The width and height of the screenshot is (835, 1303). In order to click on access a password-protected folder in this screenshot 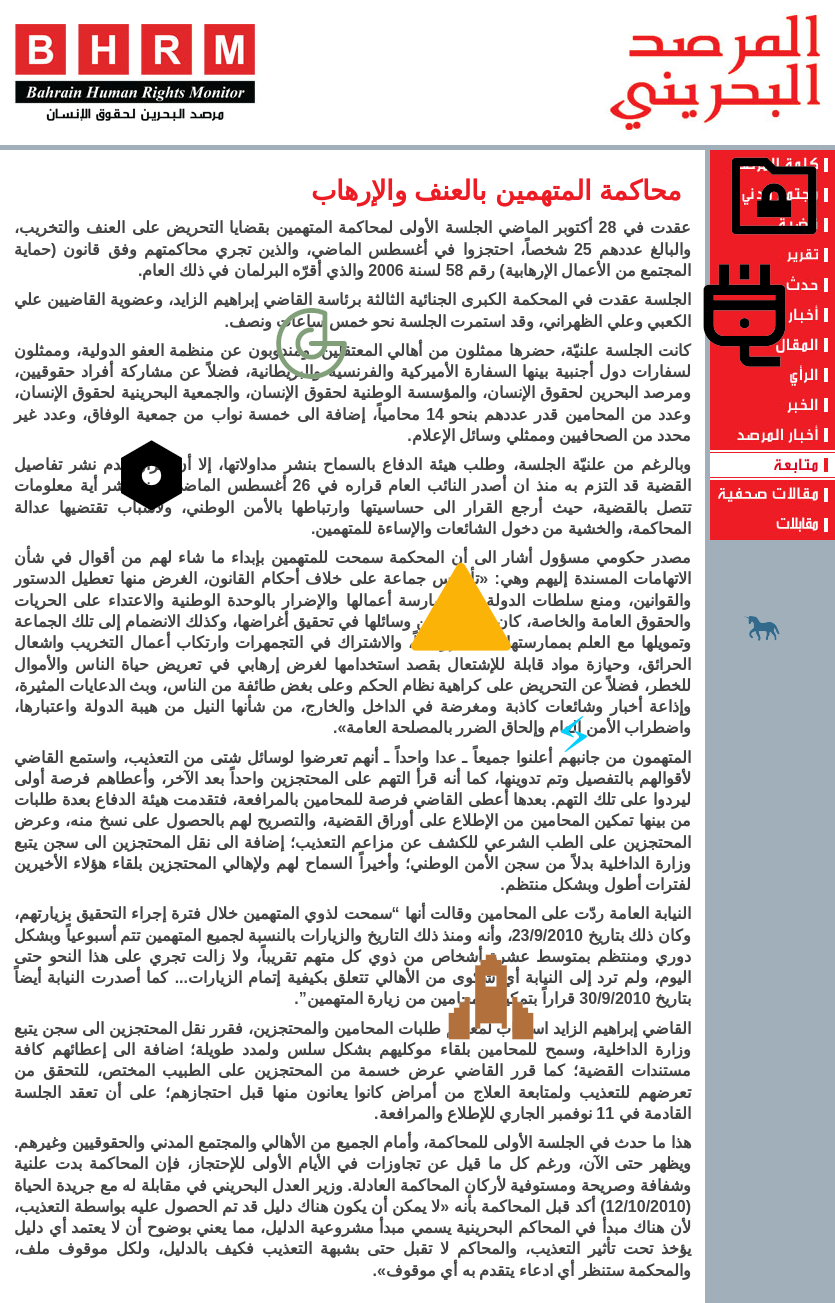, I will do `click(774, 196)`.